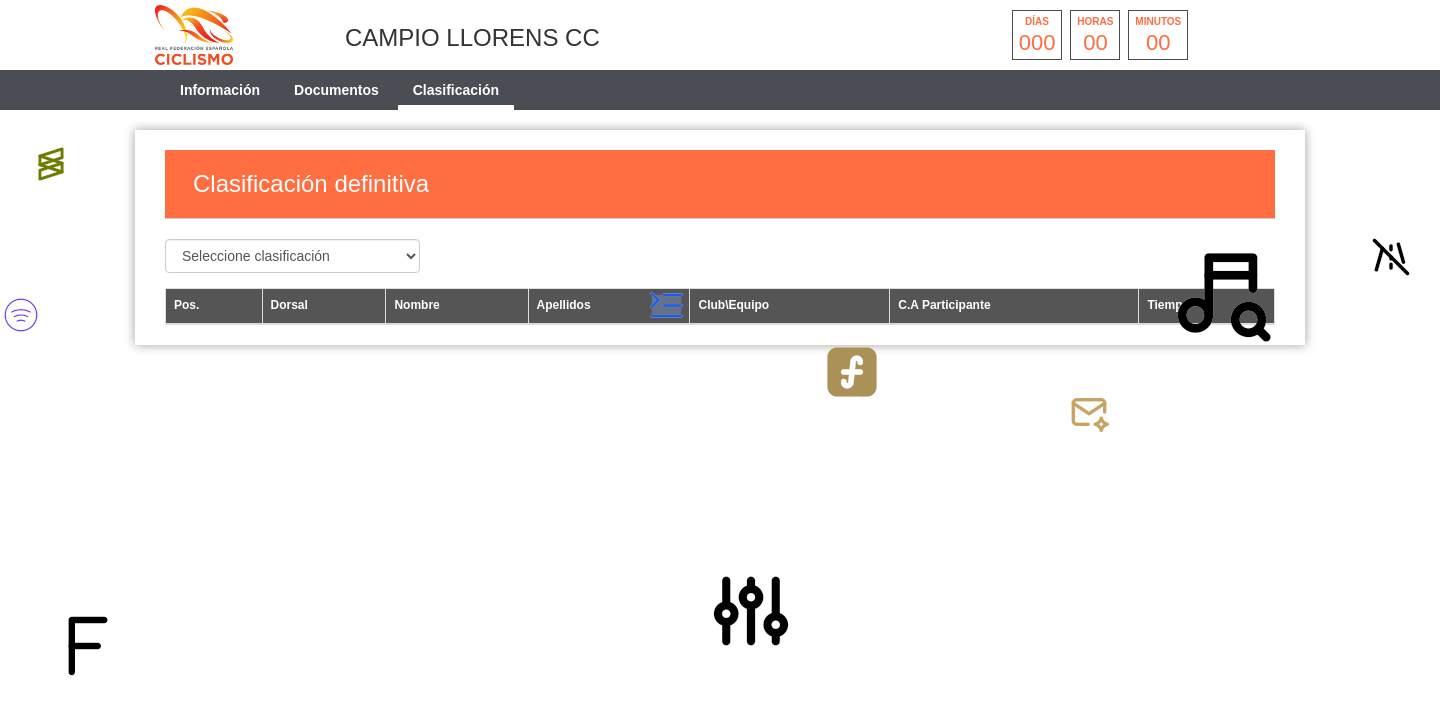 The height and width of the screenshot is (720, 1440). Describe the element at coordinates (88, 646) in the screenshot. I see `facebook app or social media link` at that location.